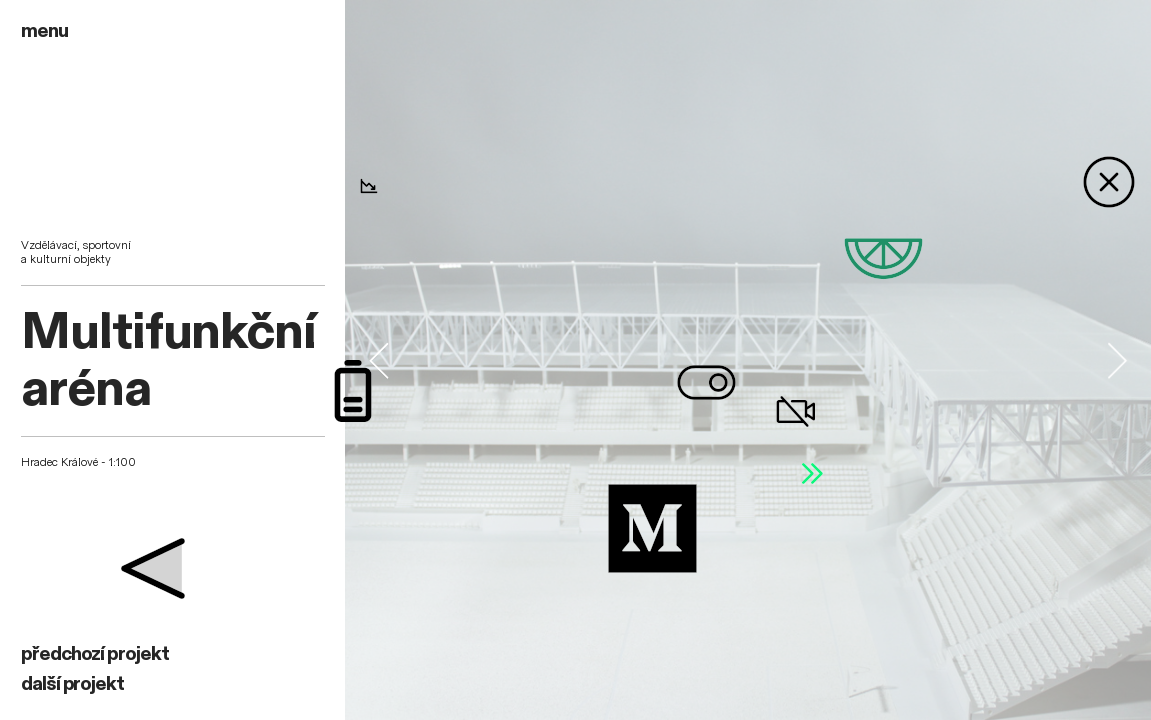  What do you see at coordinates (369, 186) in the screenshot?
I see `view declining metrics or performance data` at bounding box center [369, 186].